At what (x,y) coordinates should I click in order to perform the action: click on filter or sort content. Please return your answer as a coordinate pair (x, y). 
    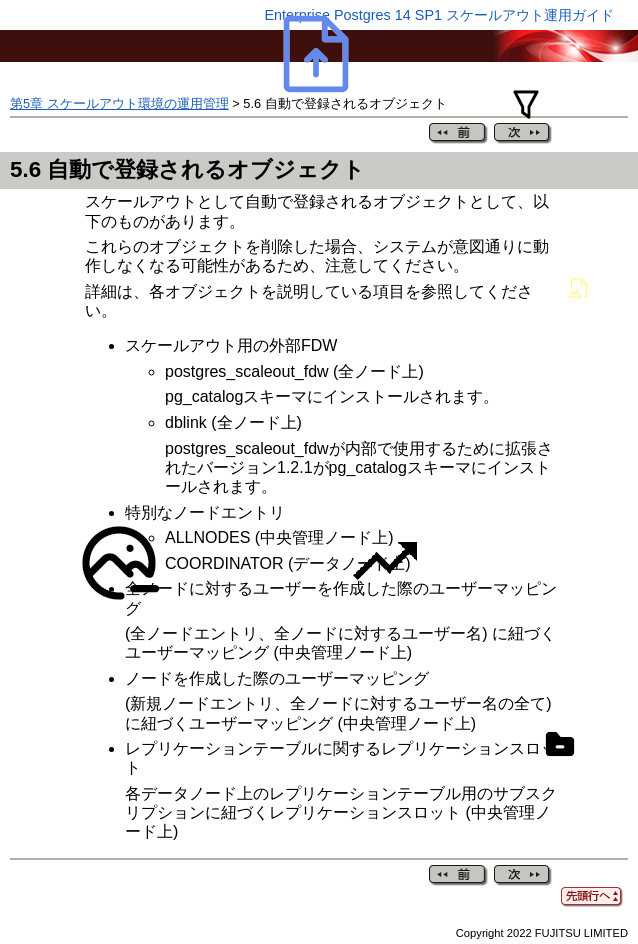
    Looking at the image, I should click on (526, 103).